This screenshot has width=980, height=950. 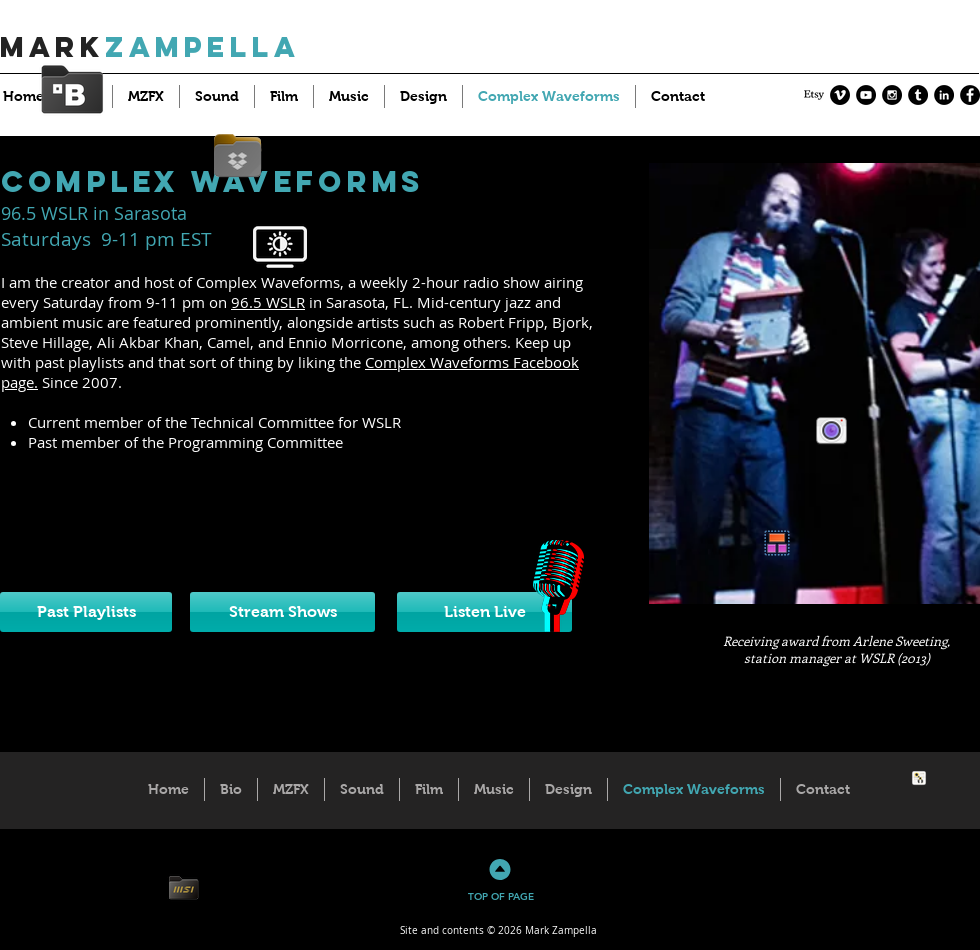 What do you see at coordinates (72, 91) in the screenshot?
I see `open bethesda.net game files folder` at bounding box center [72, 91].